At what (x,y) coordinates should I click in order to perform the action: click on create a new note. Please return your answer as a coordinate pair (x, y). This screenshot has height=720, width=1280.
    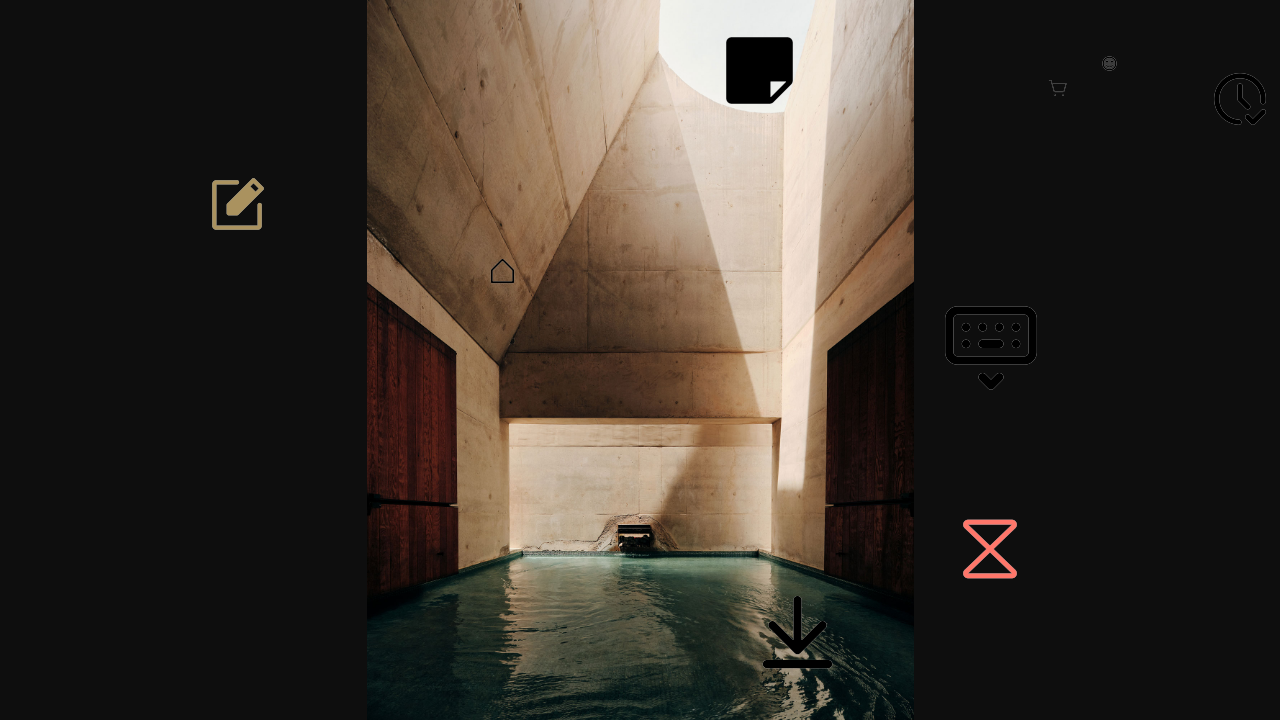
    Looking at the image, I should click on (759, 70).